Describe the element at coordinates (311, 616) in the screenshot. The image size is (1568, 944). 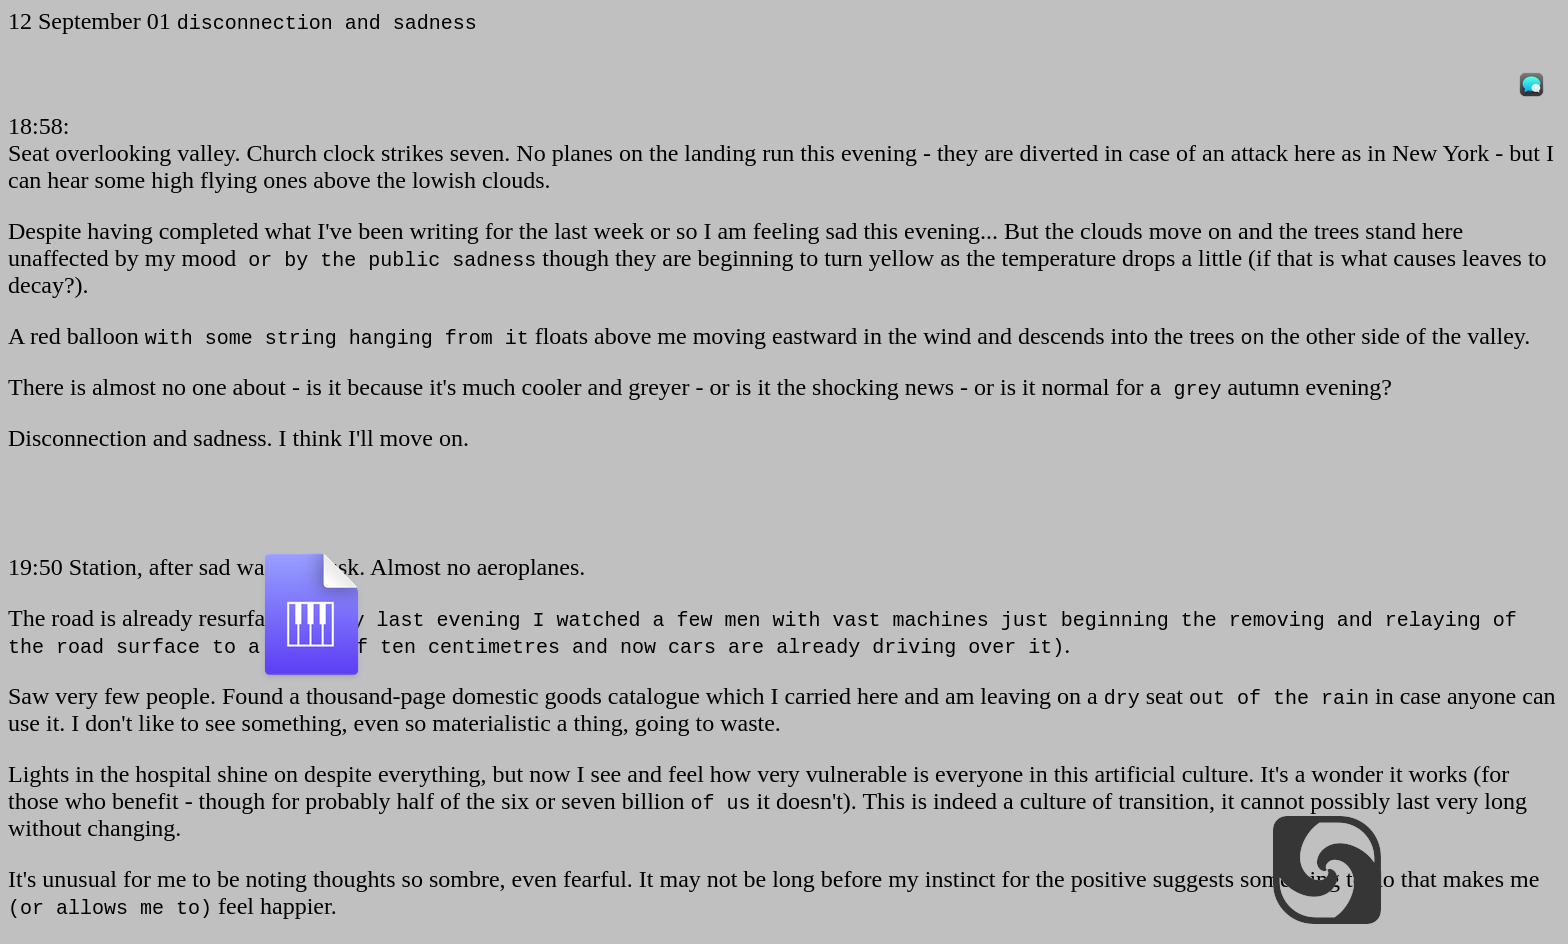
I see `a midi audio file` at that location.